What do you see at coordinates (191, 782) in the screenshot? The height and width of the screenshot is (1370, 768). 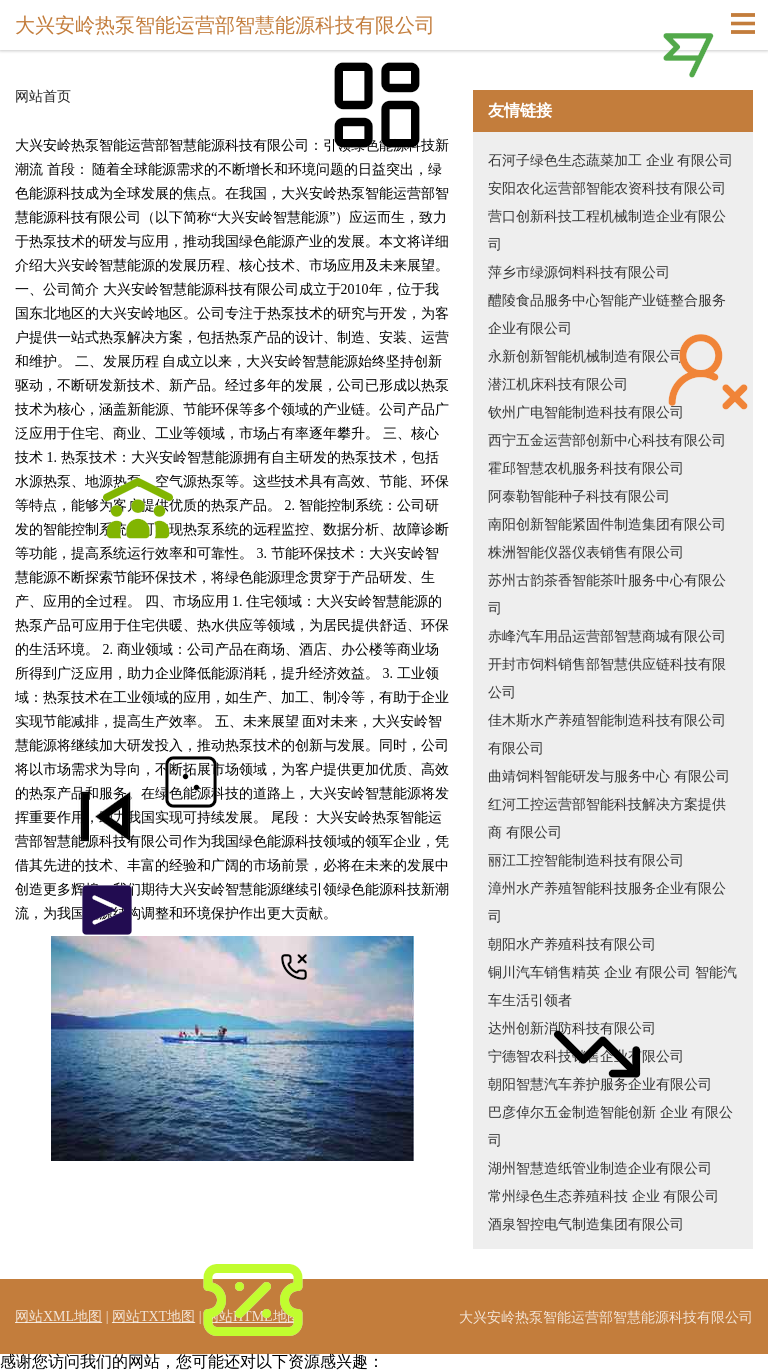 I see `roll dice or generate random number` at bounding box center [191, 782].